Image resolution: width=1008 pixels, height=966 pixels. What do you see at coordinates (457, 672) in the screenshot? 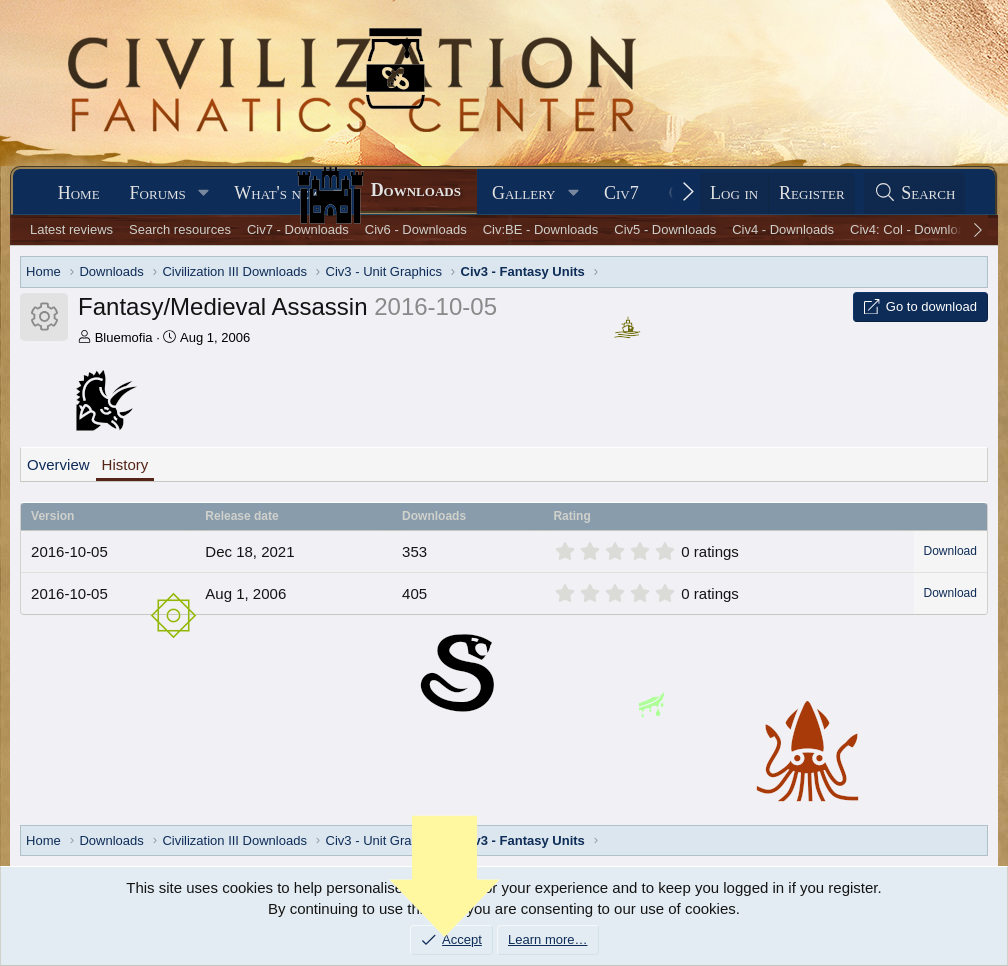
I see `play snake game` at bounding box center [457, 672].